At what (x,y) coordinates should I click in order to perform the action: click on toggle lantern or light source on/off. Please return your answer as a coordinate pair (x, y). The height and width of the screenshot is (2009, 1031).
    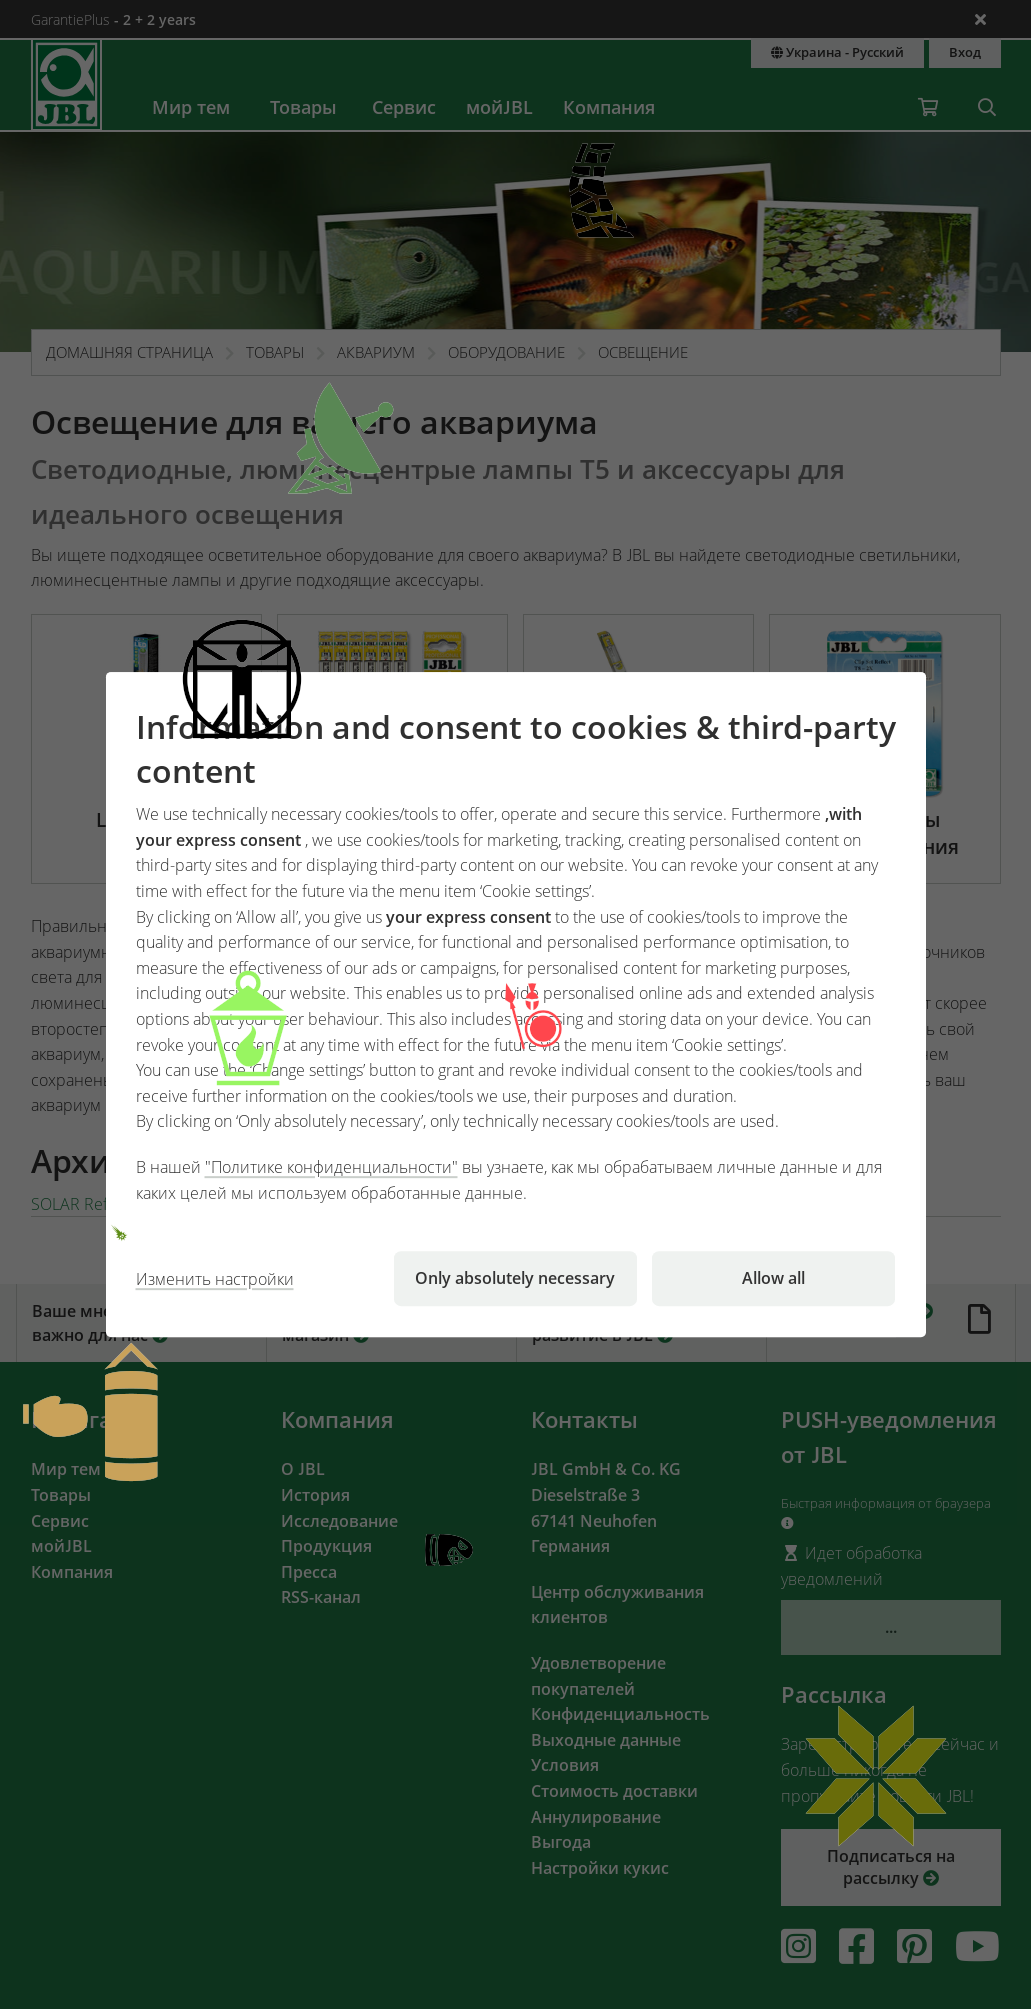
    Looking at the image, I should click on (248, 1028).